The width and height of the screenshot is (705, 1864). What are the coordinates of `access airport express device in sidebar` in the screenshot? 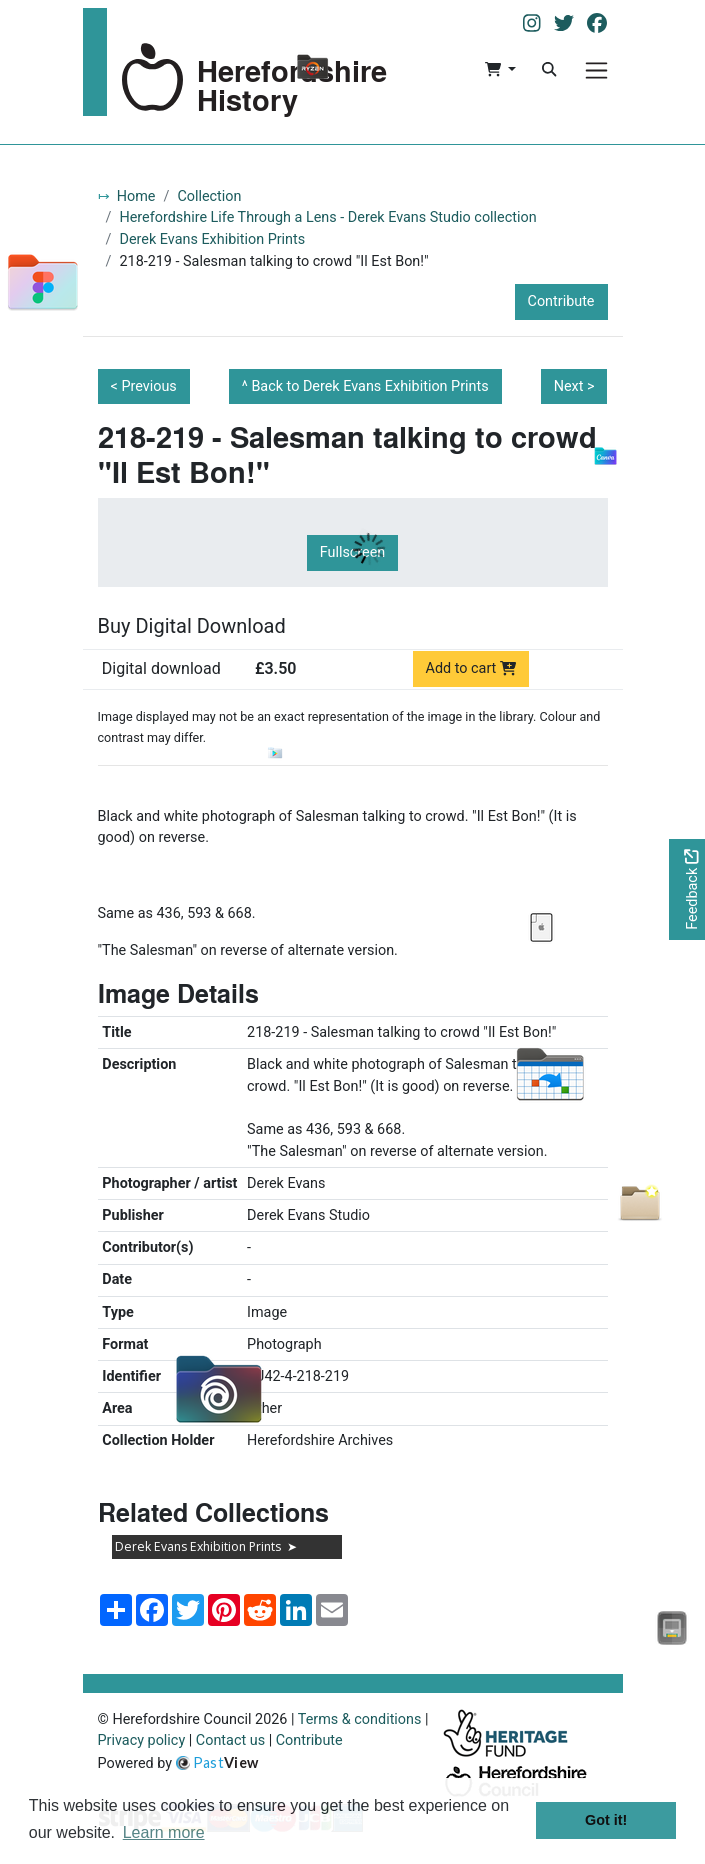 It's located at (541, 927).